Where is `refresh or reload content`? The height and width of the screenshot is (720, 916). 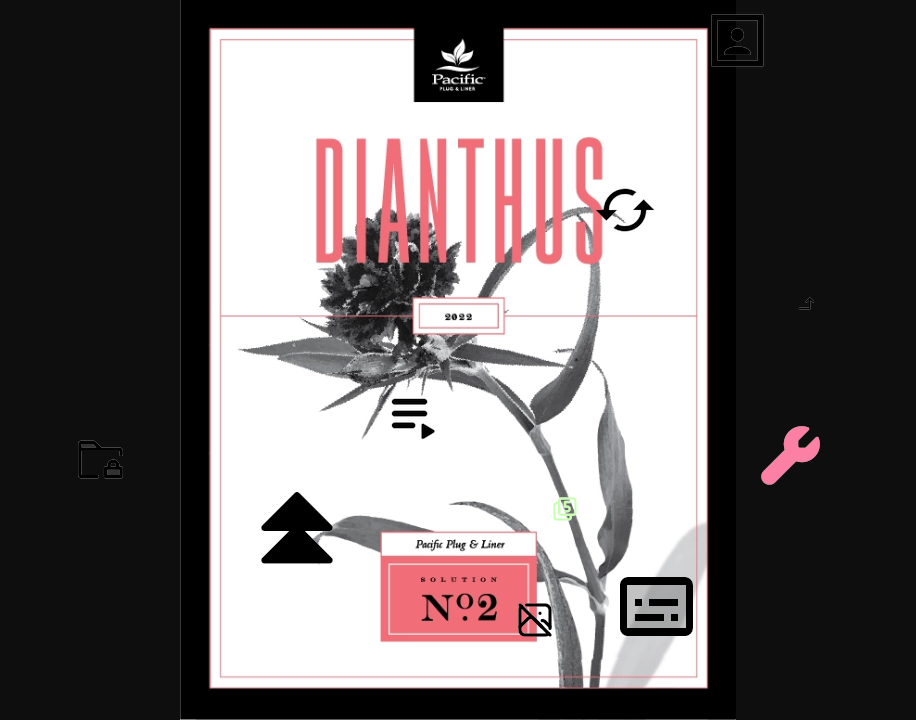
refresh or reload content is located at coordinates (625, 210).